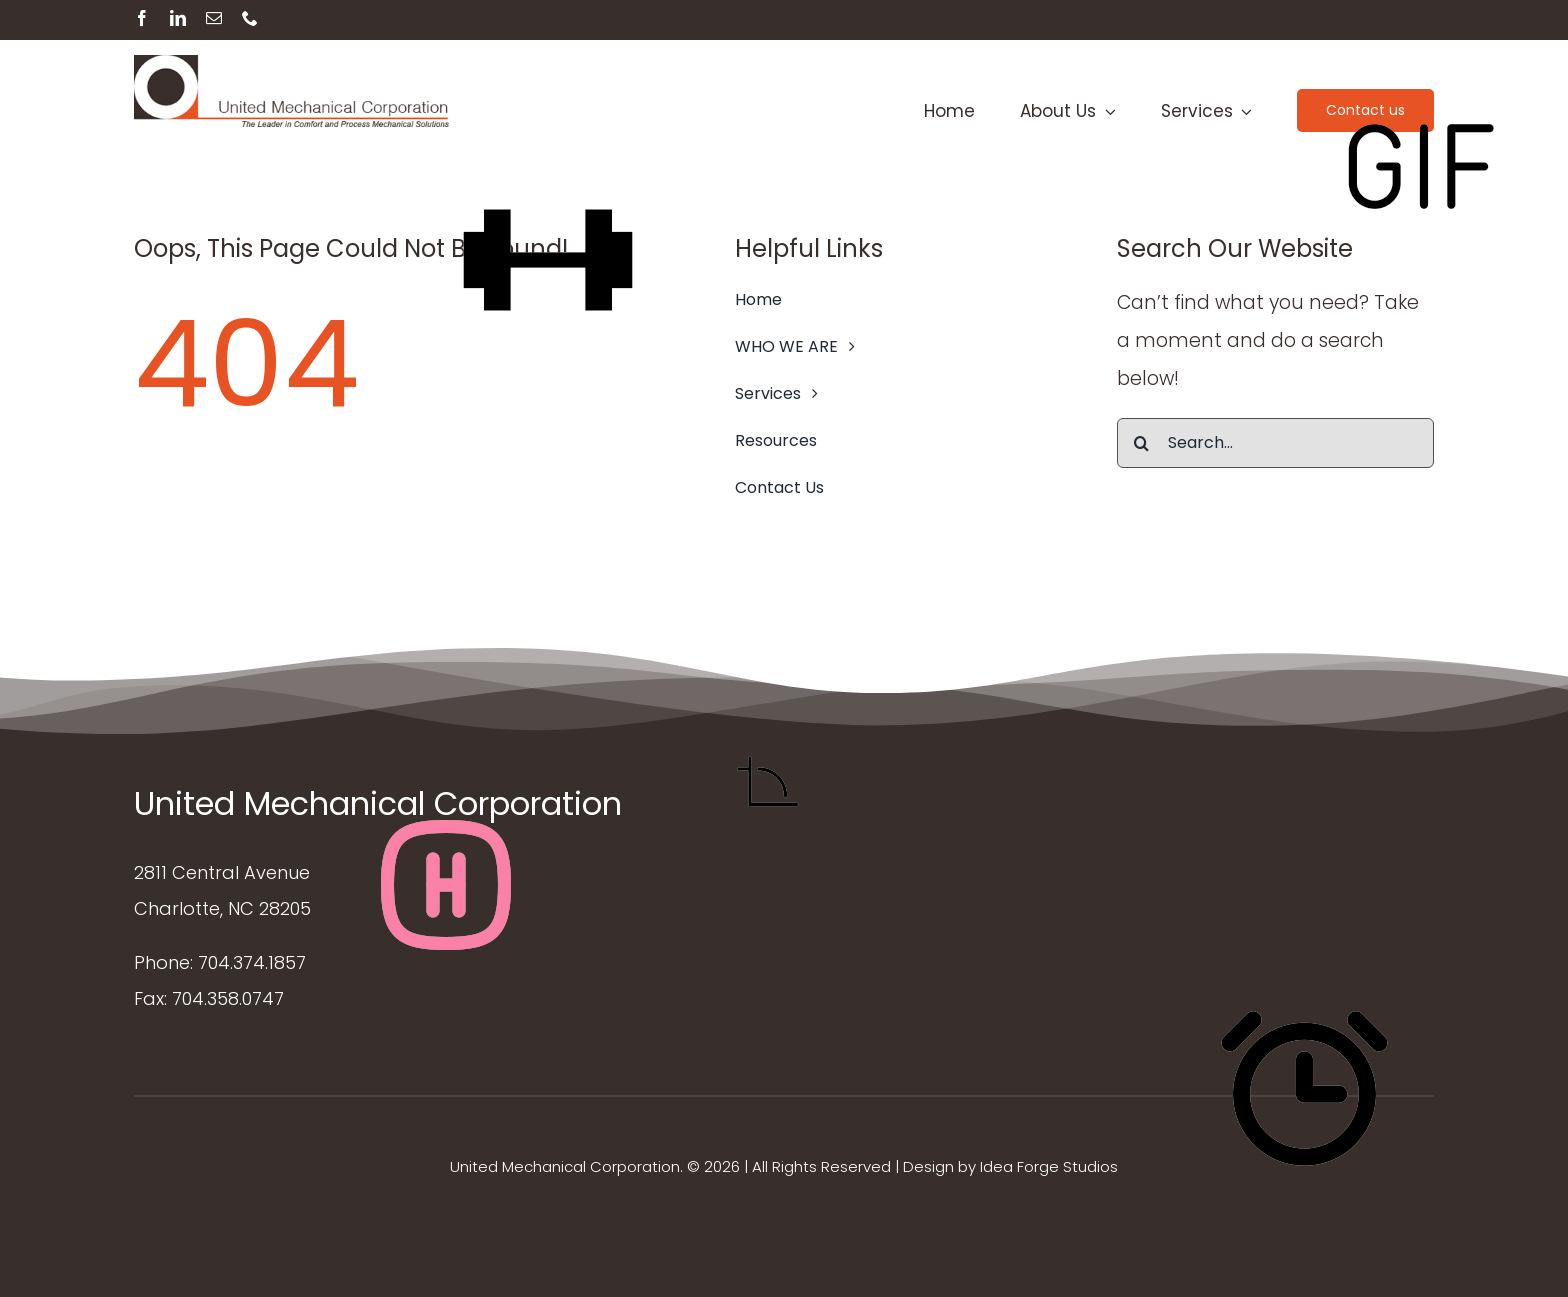  What do you see at coordinates (765, 784) in the screenshot?
I see `measure or adjust angle settings` at bounding box center [765, 784].